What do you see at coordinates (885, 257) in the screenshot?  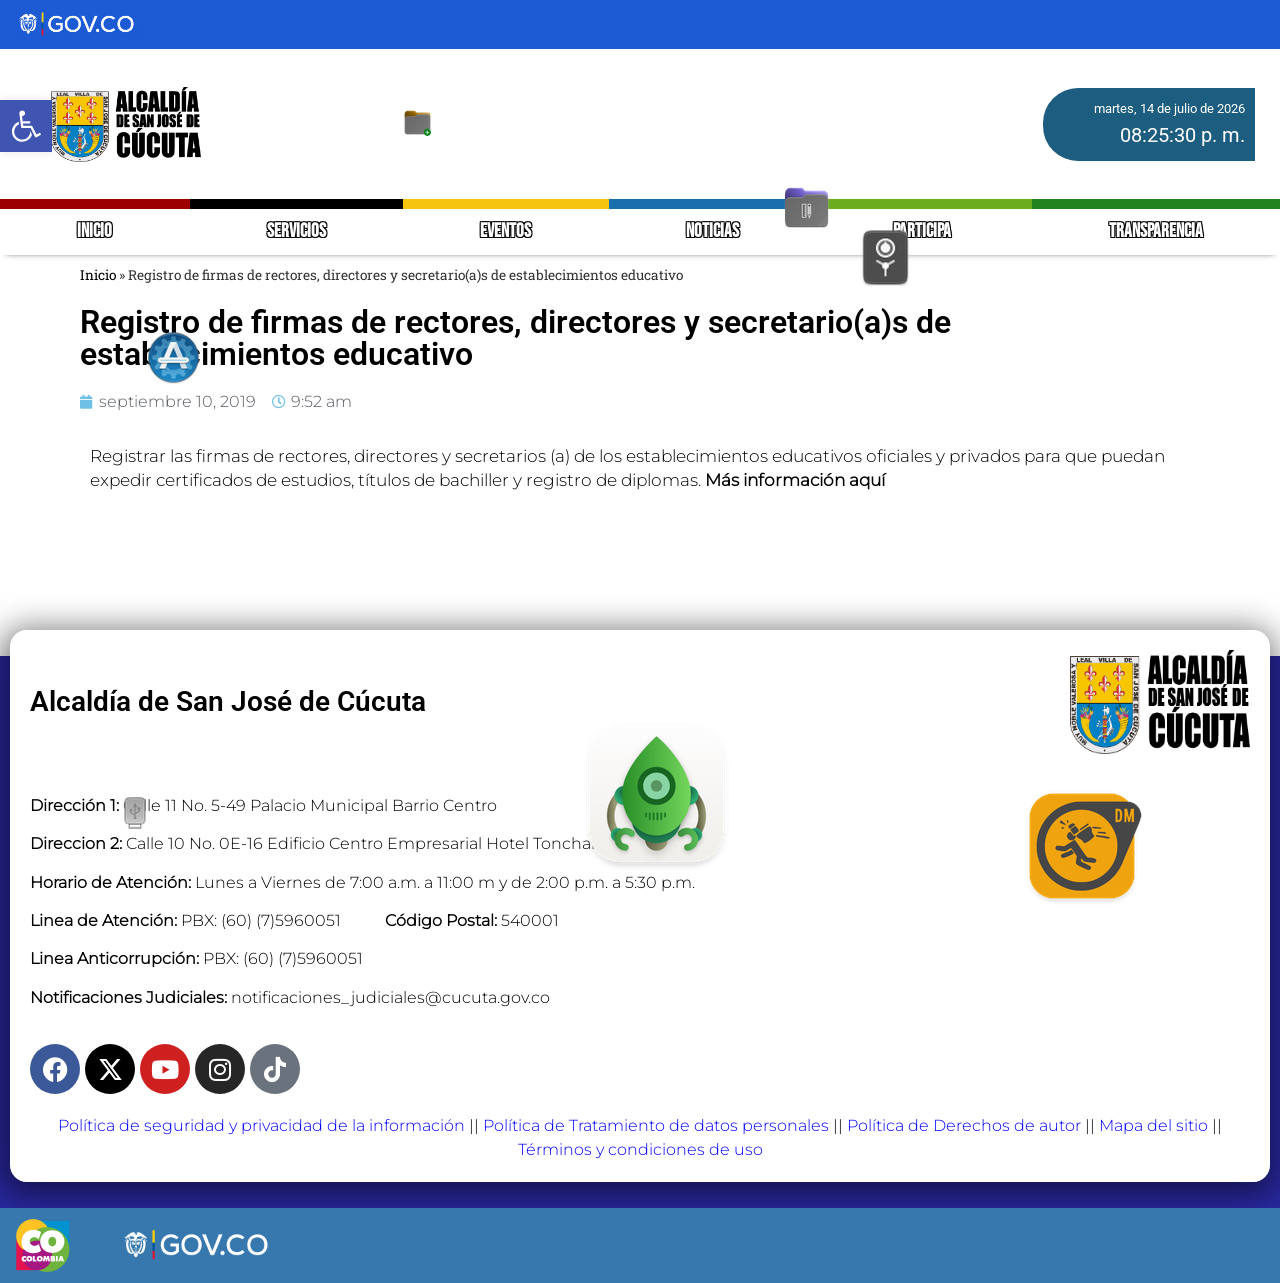 I see `open the backups application` at bounding box center [885, 257].